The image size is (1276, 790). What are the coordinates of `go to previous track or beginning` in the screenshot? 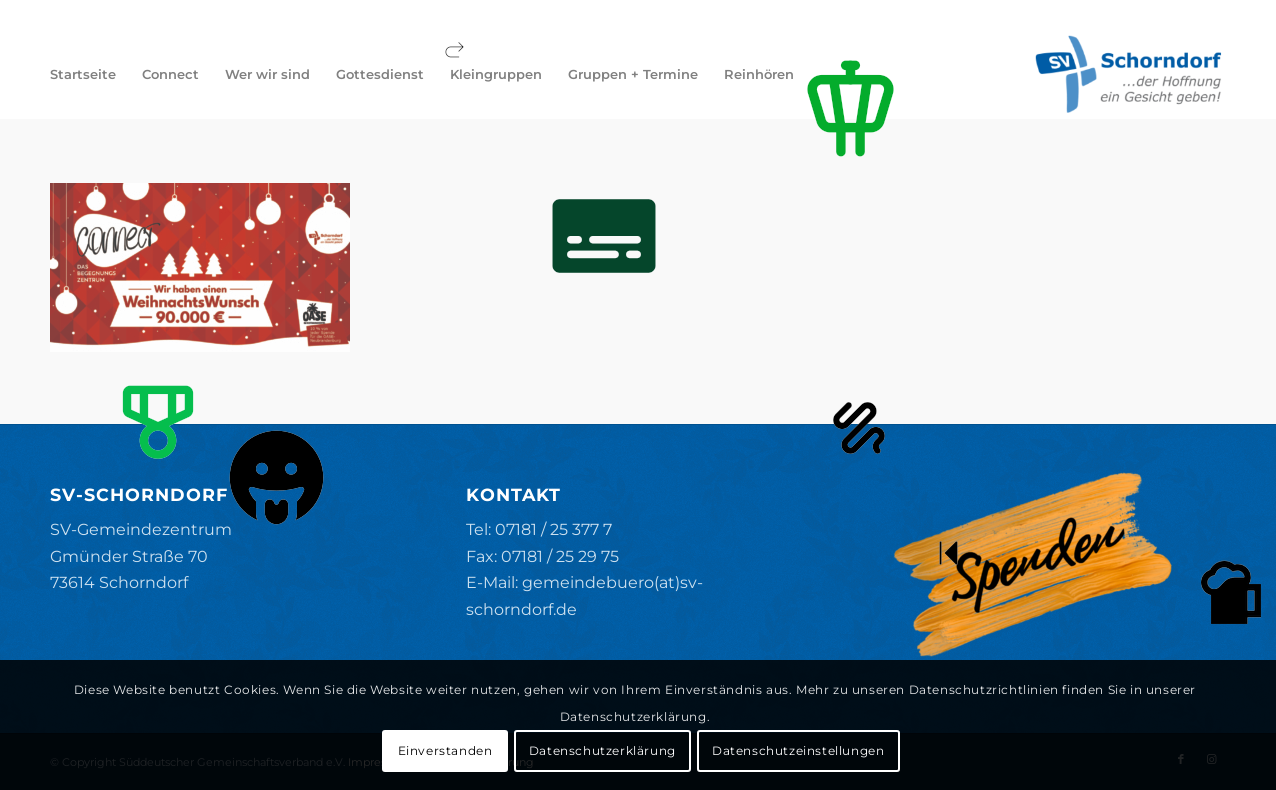 It's located at (948, 553).